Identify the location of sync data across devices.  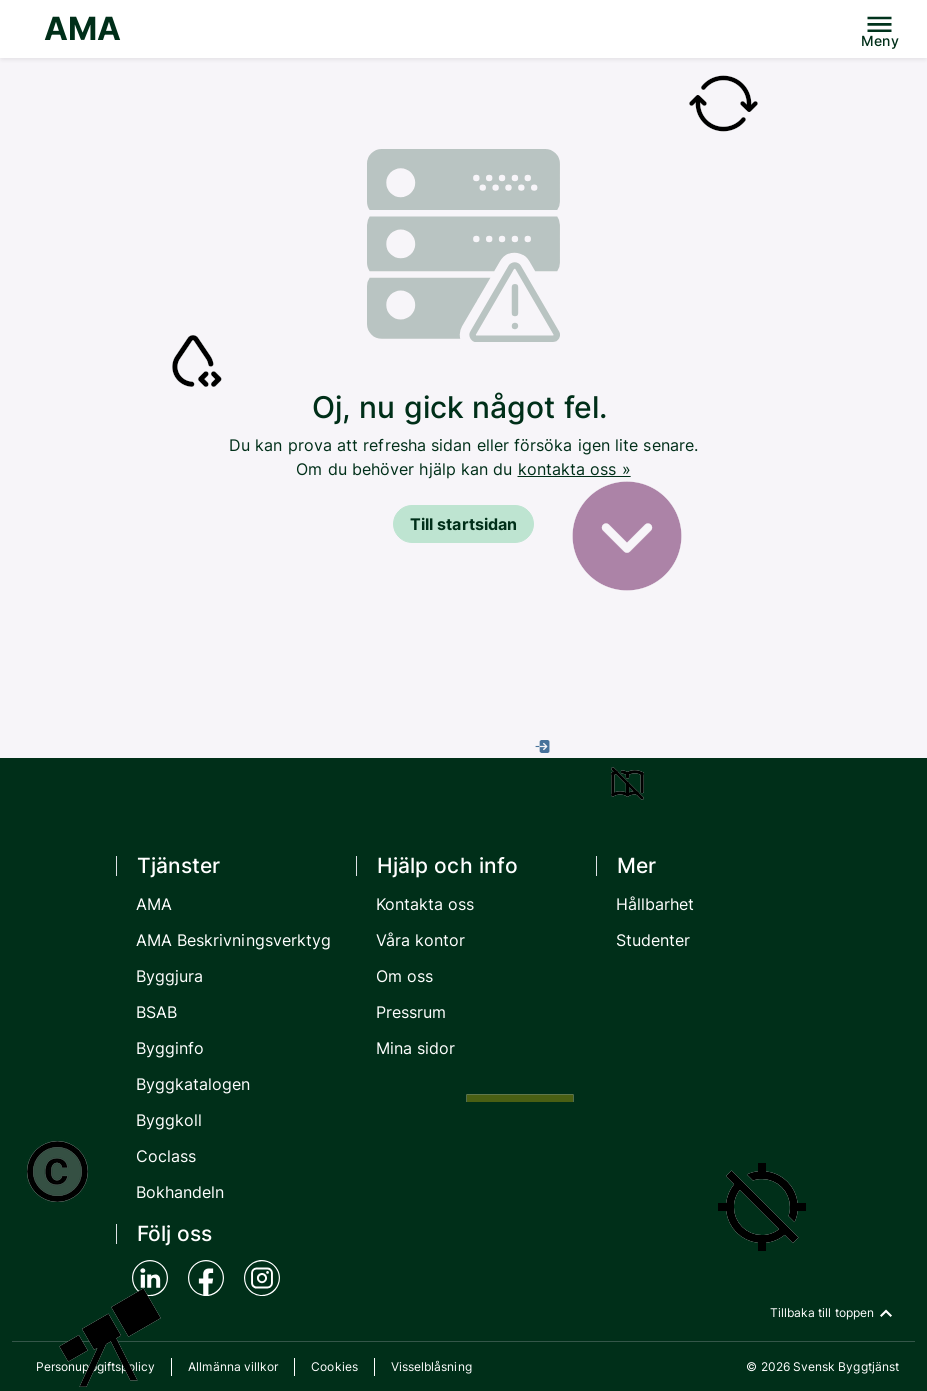
(723, 103).